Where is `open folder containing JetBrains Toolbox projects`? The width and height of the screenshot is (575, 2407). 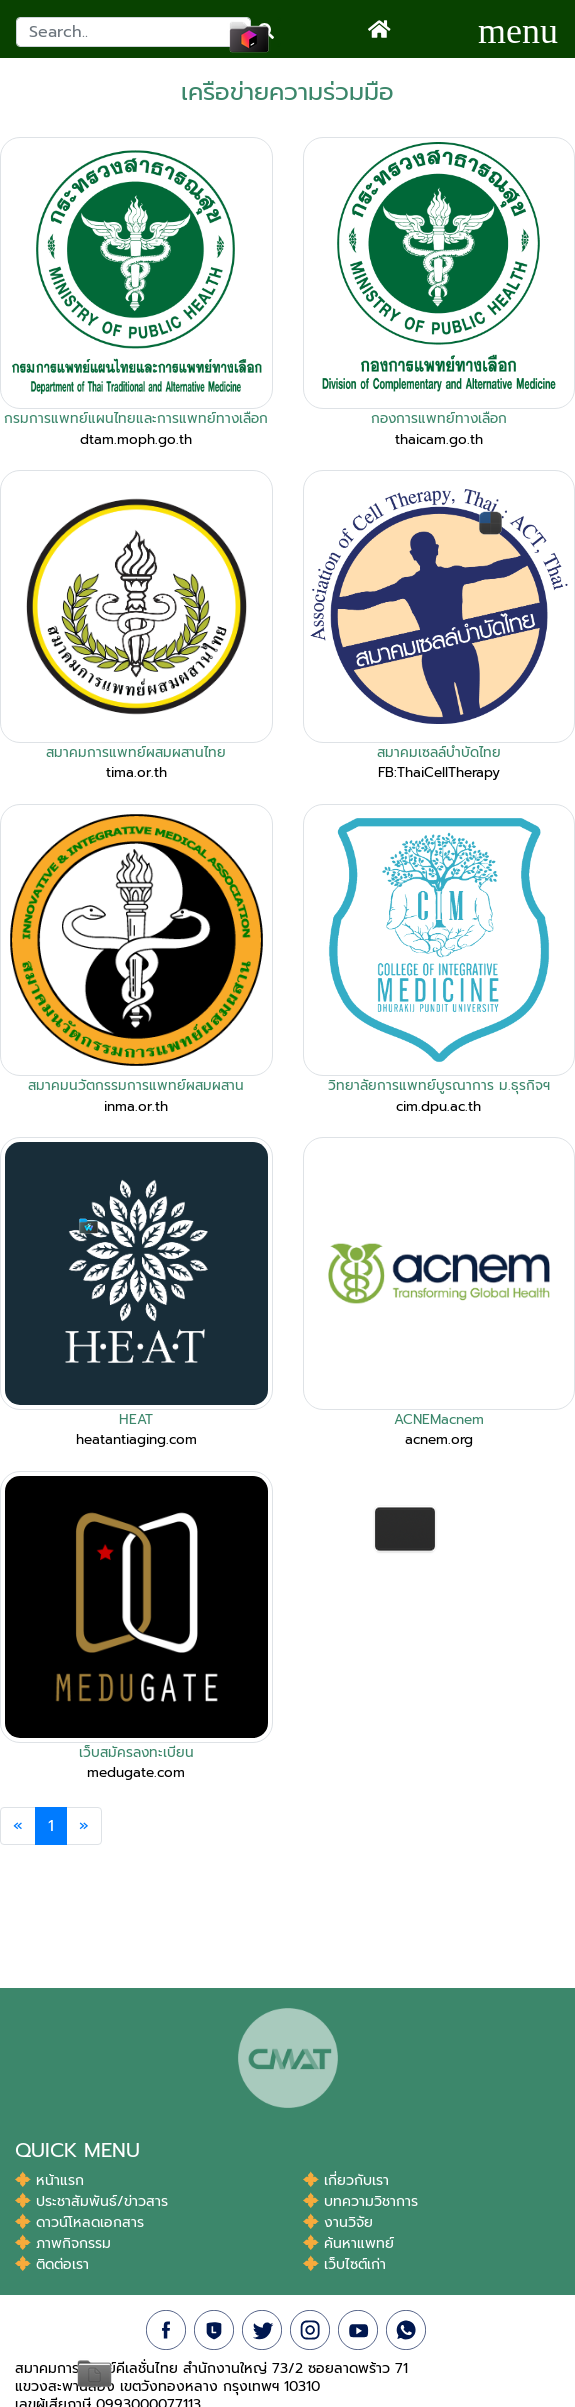
open folder containing JetBrains Toolbox projects is located at coordinates (249, 38).